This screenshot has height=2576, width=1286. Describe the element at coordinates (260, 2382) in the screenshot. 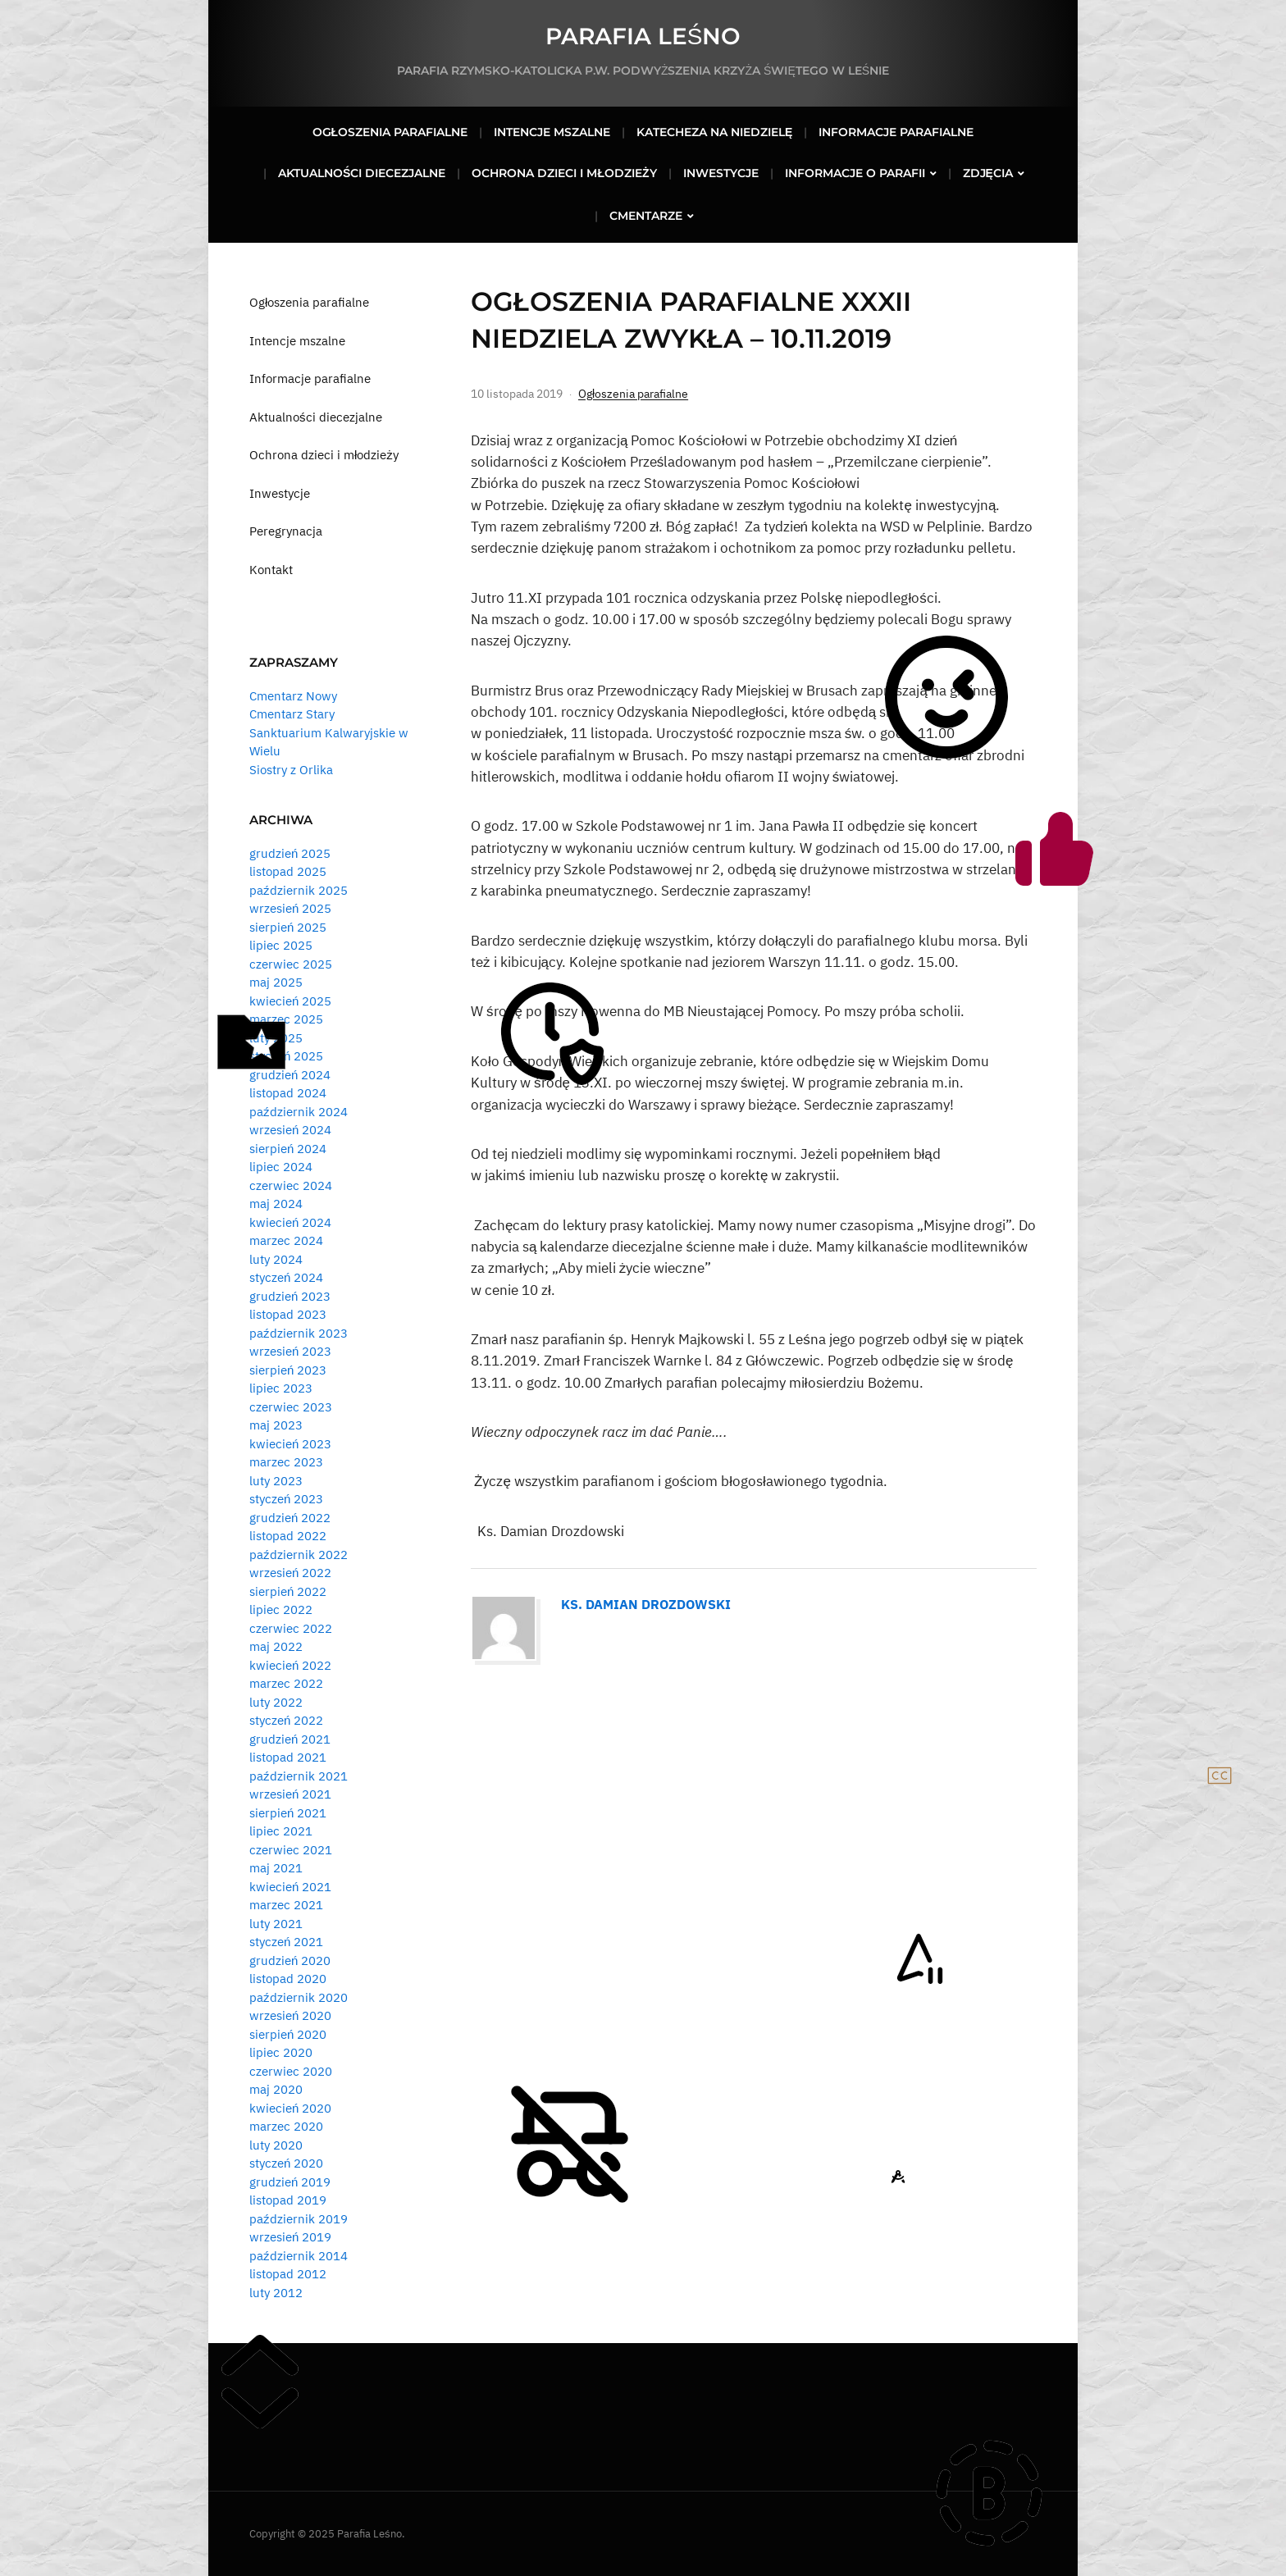

I see `expand or collapse a section` at that location.